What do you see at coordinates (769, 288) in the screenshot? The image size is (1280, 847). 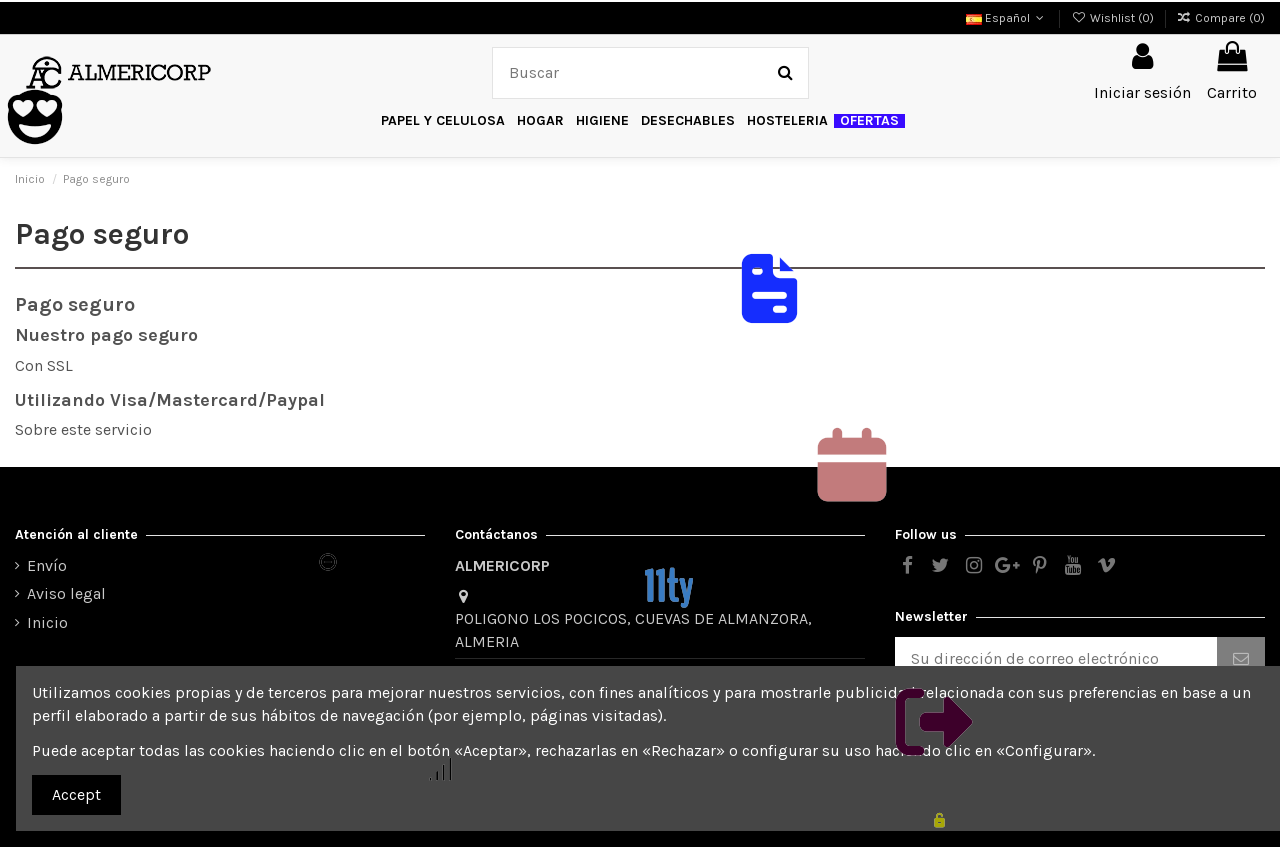 I see `view invoice or billing document` at bounding box center [769, 288].